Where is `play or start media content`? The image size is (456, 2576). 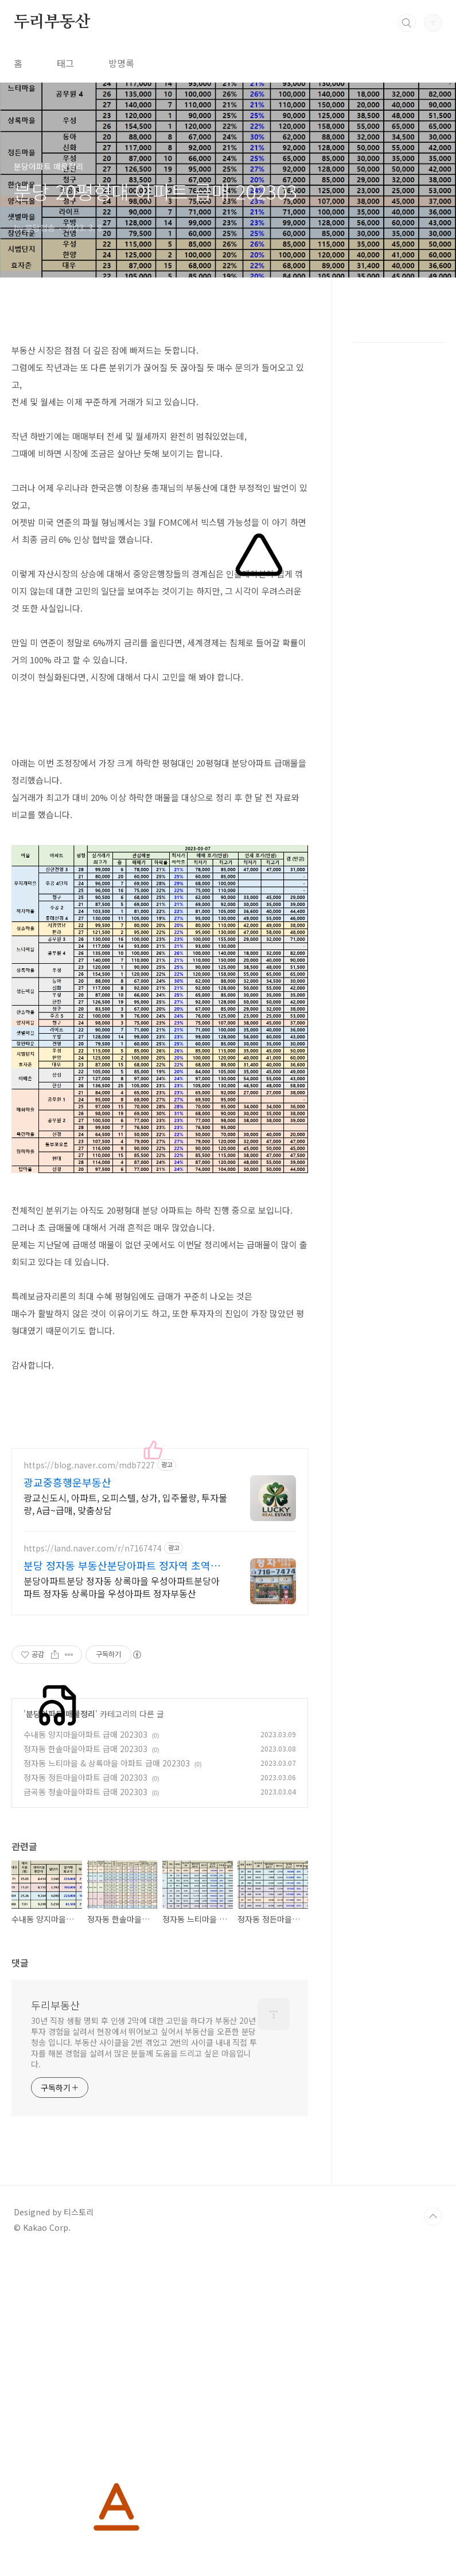 play or start media content is located at coordinates (259, 554).